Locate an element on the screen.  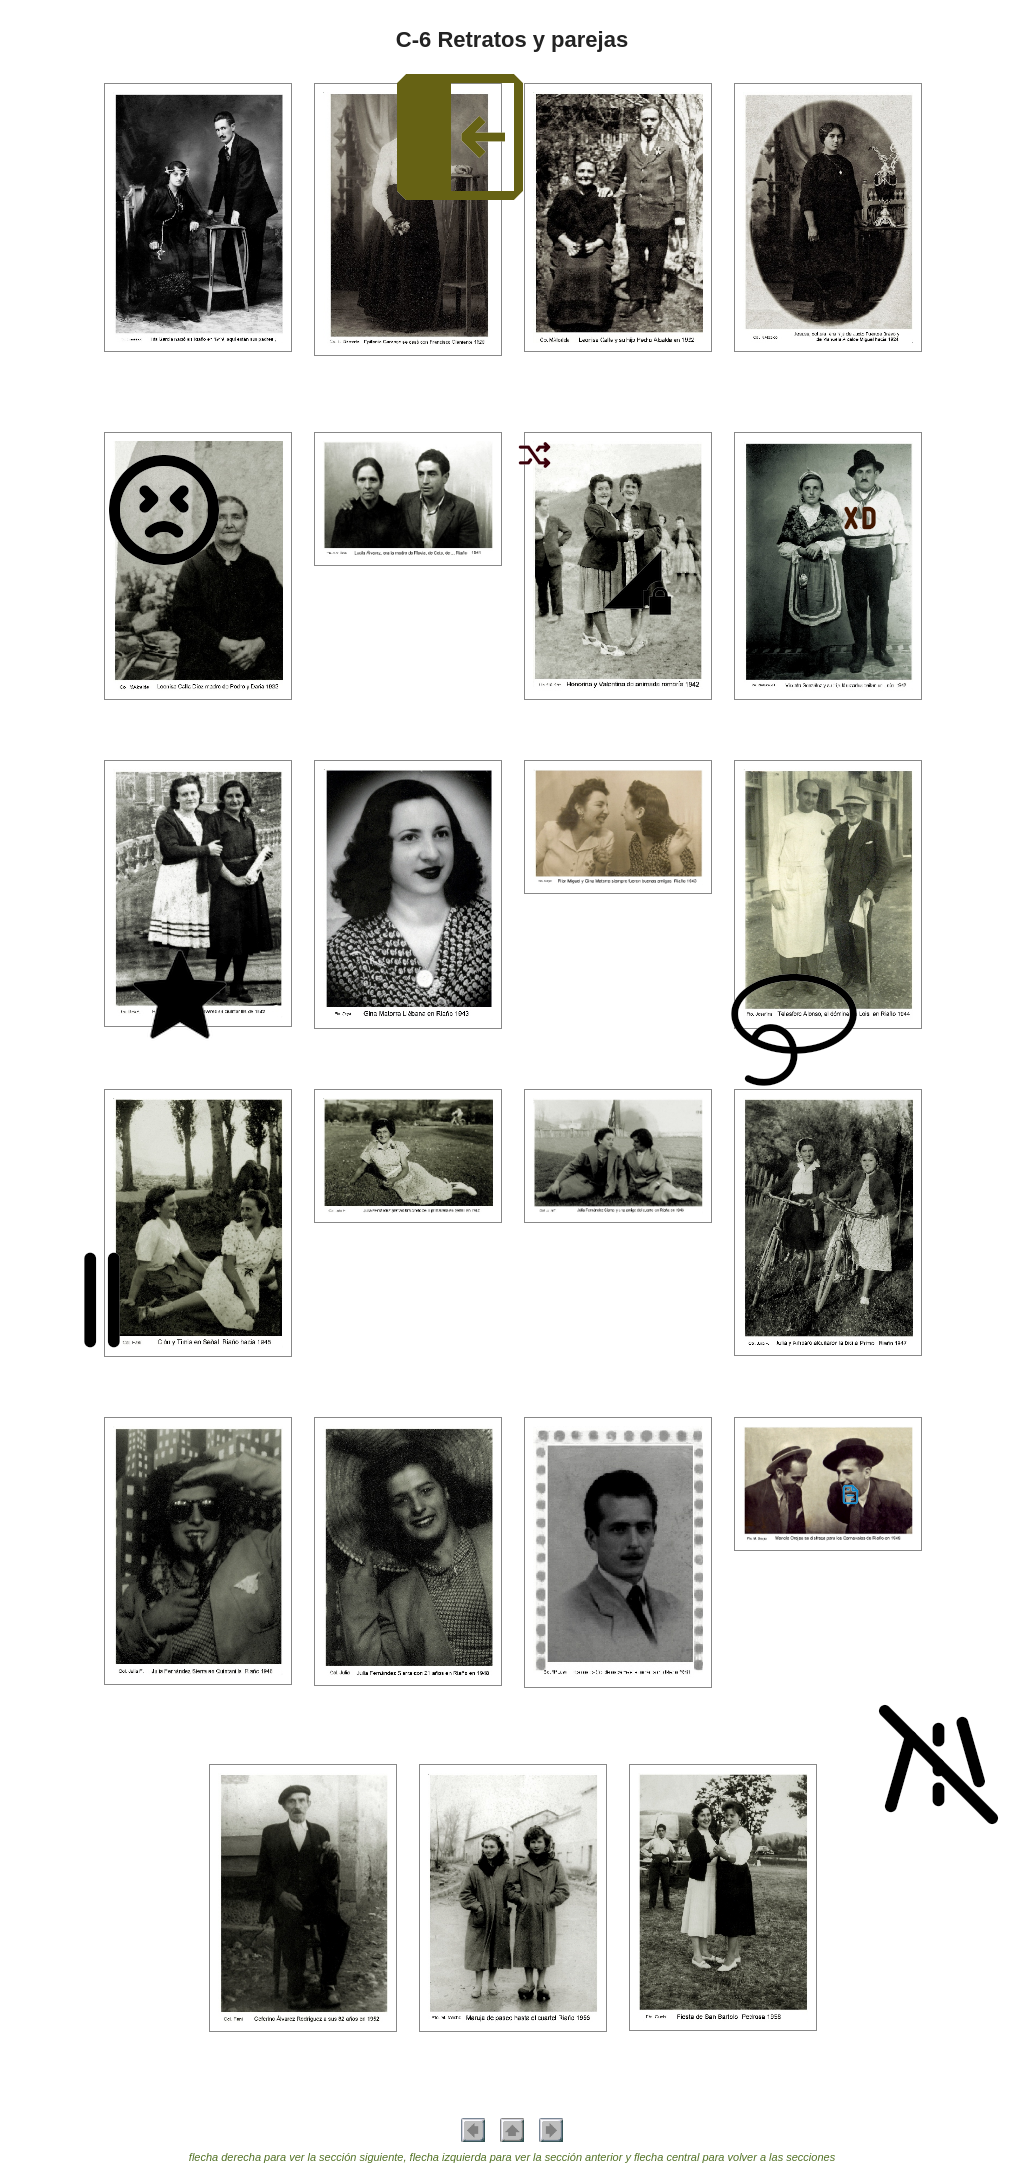
use lasso selection tool is located at coordinates (794, 1023).